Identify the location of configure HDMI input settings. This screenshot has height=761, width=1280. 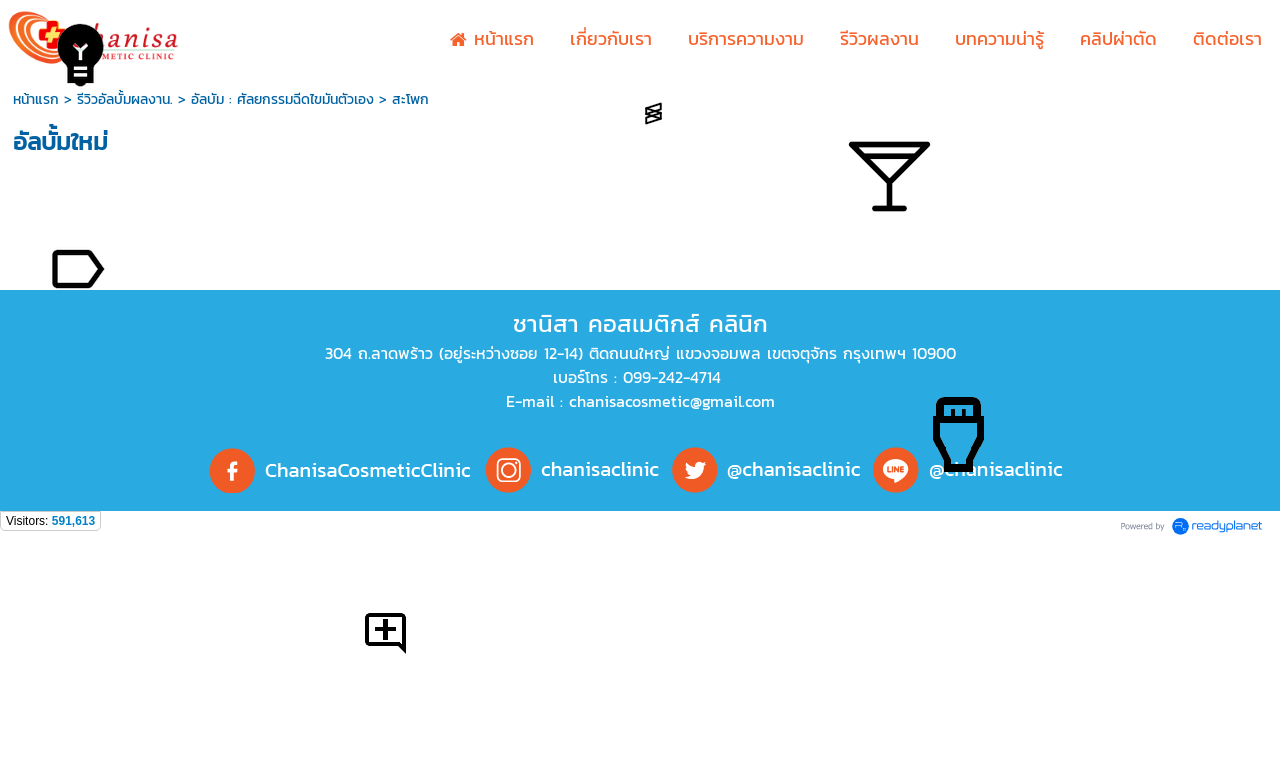
(958, 434).